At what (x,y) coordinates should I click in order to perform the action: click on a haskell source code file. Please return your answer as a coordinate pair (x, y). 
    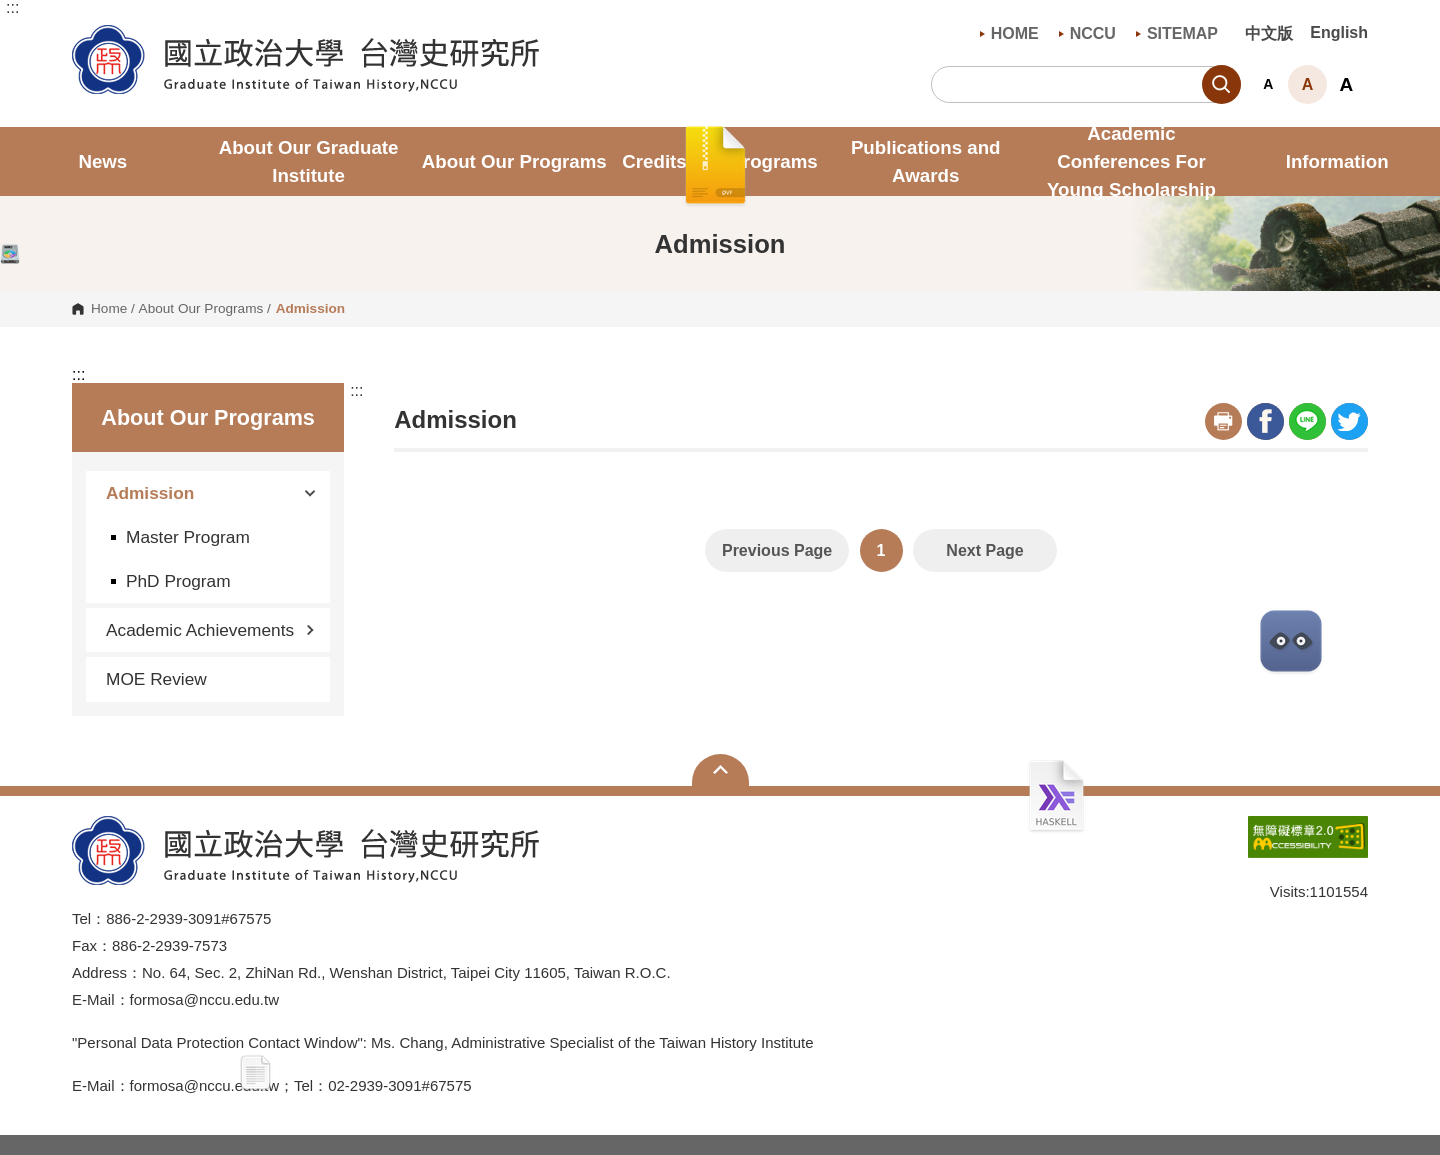
    Looking at the image, I should click on (1056, 796).